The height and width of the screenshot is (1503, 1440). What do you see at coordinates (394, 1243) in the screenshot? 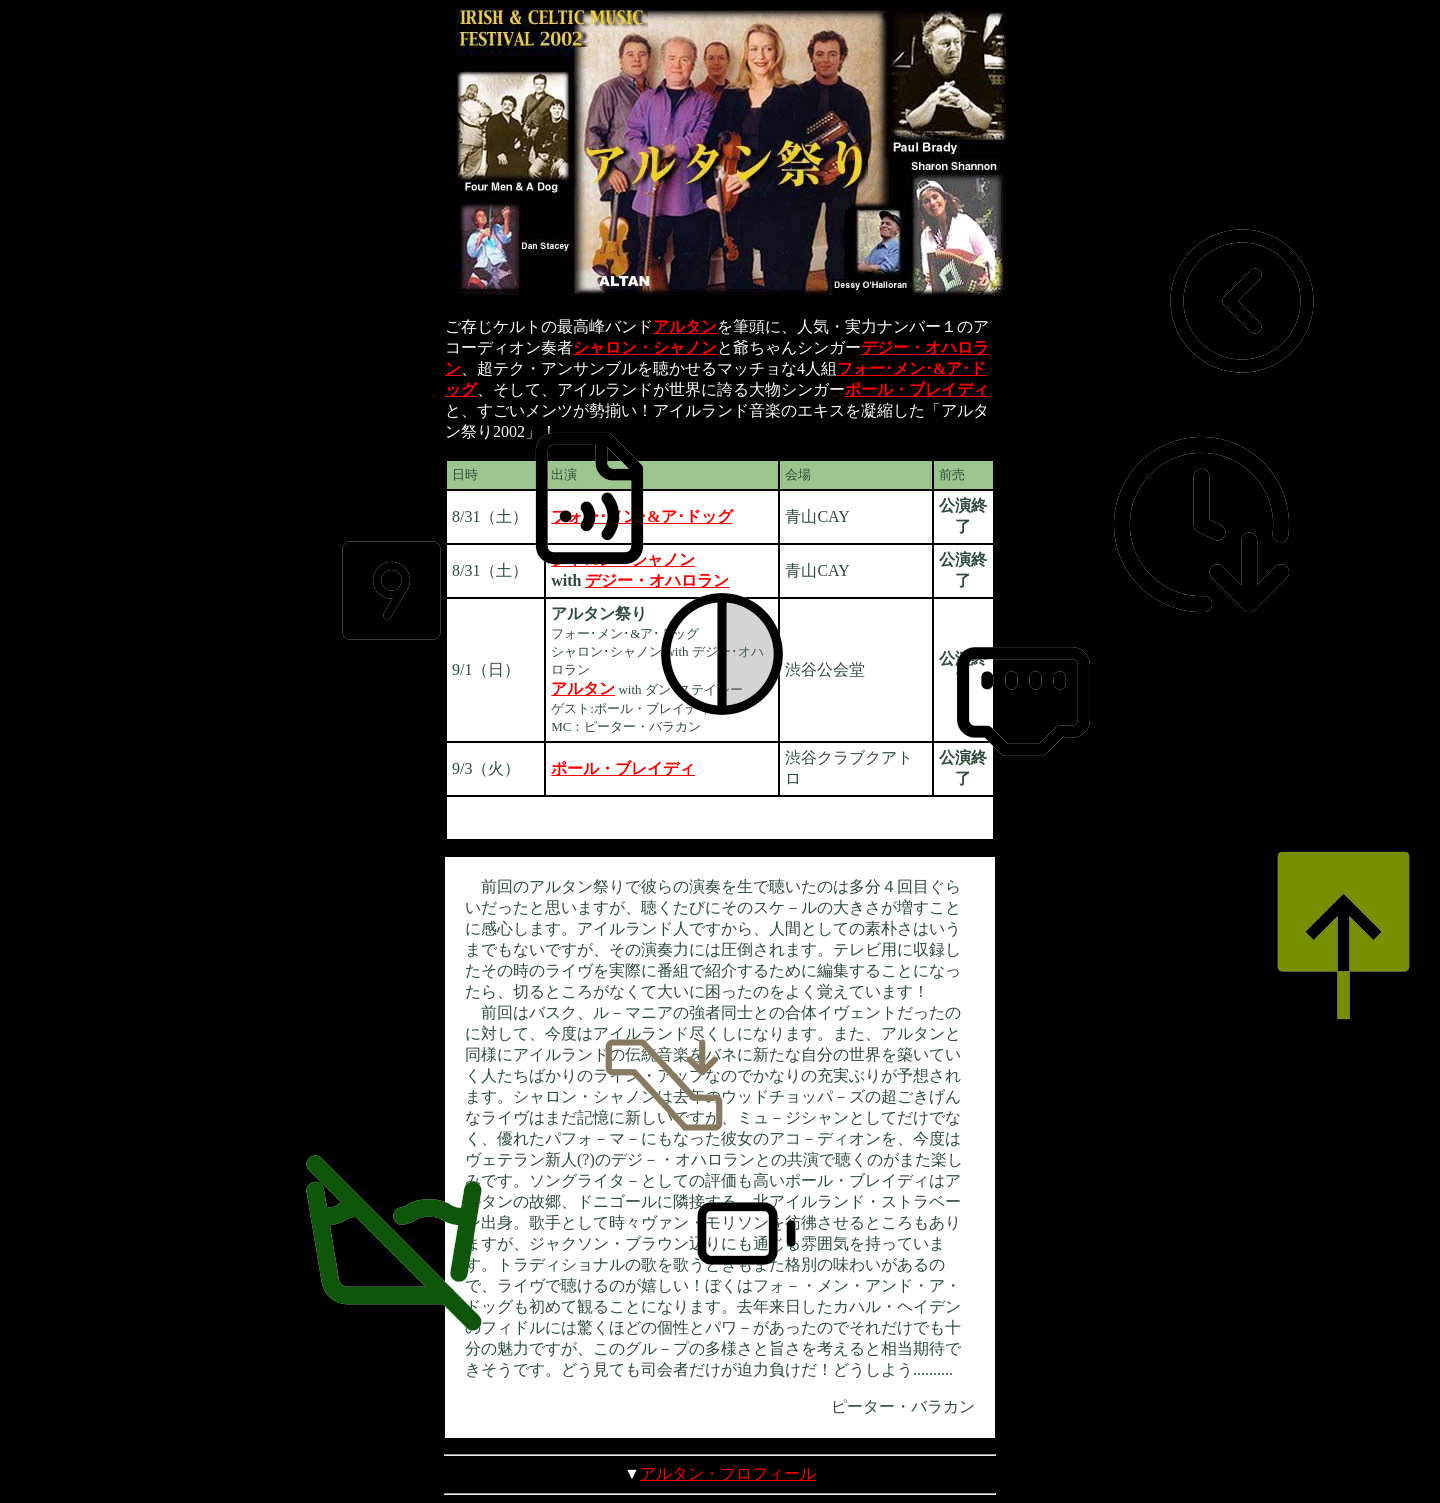
I see `do not wash or laundry not available` at bounding box center [394, 1243].